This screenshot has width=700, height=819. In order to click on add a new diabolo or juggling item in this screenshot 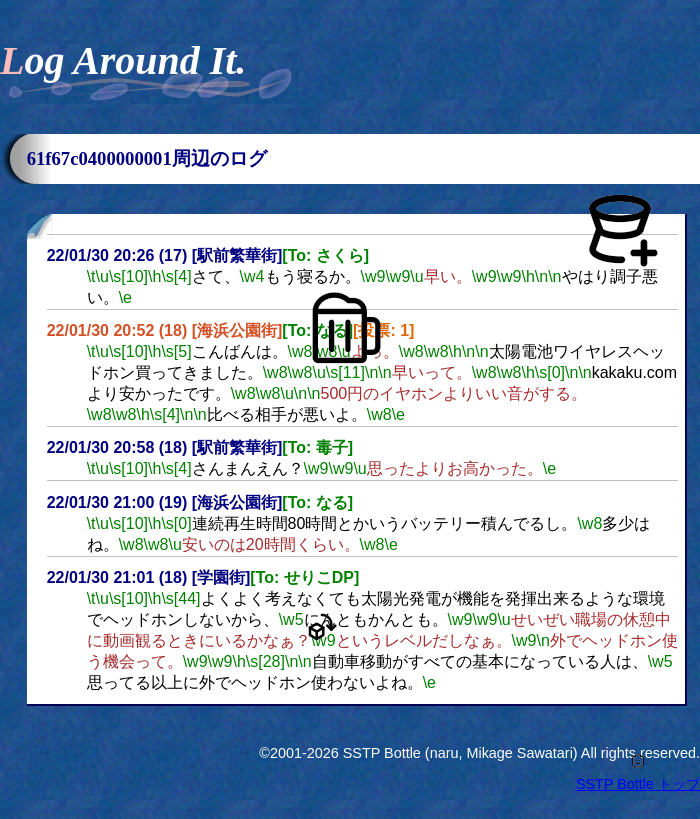, I will do `click(620, 229)`.